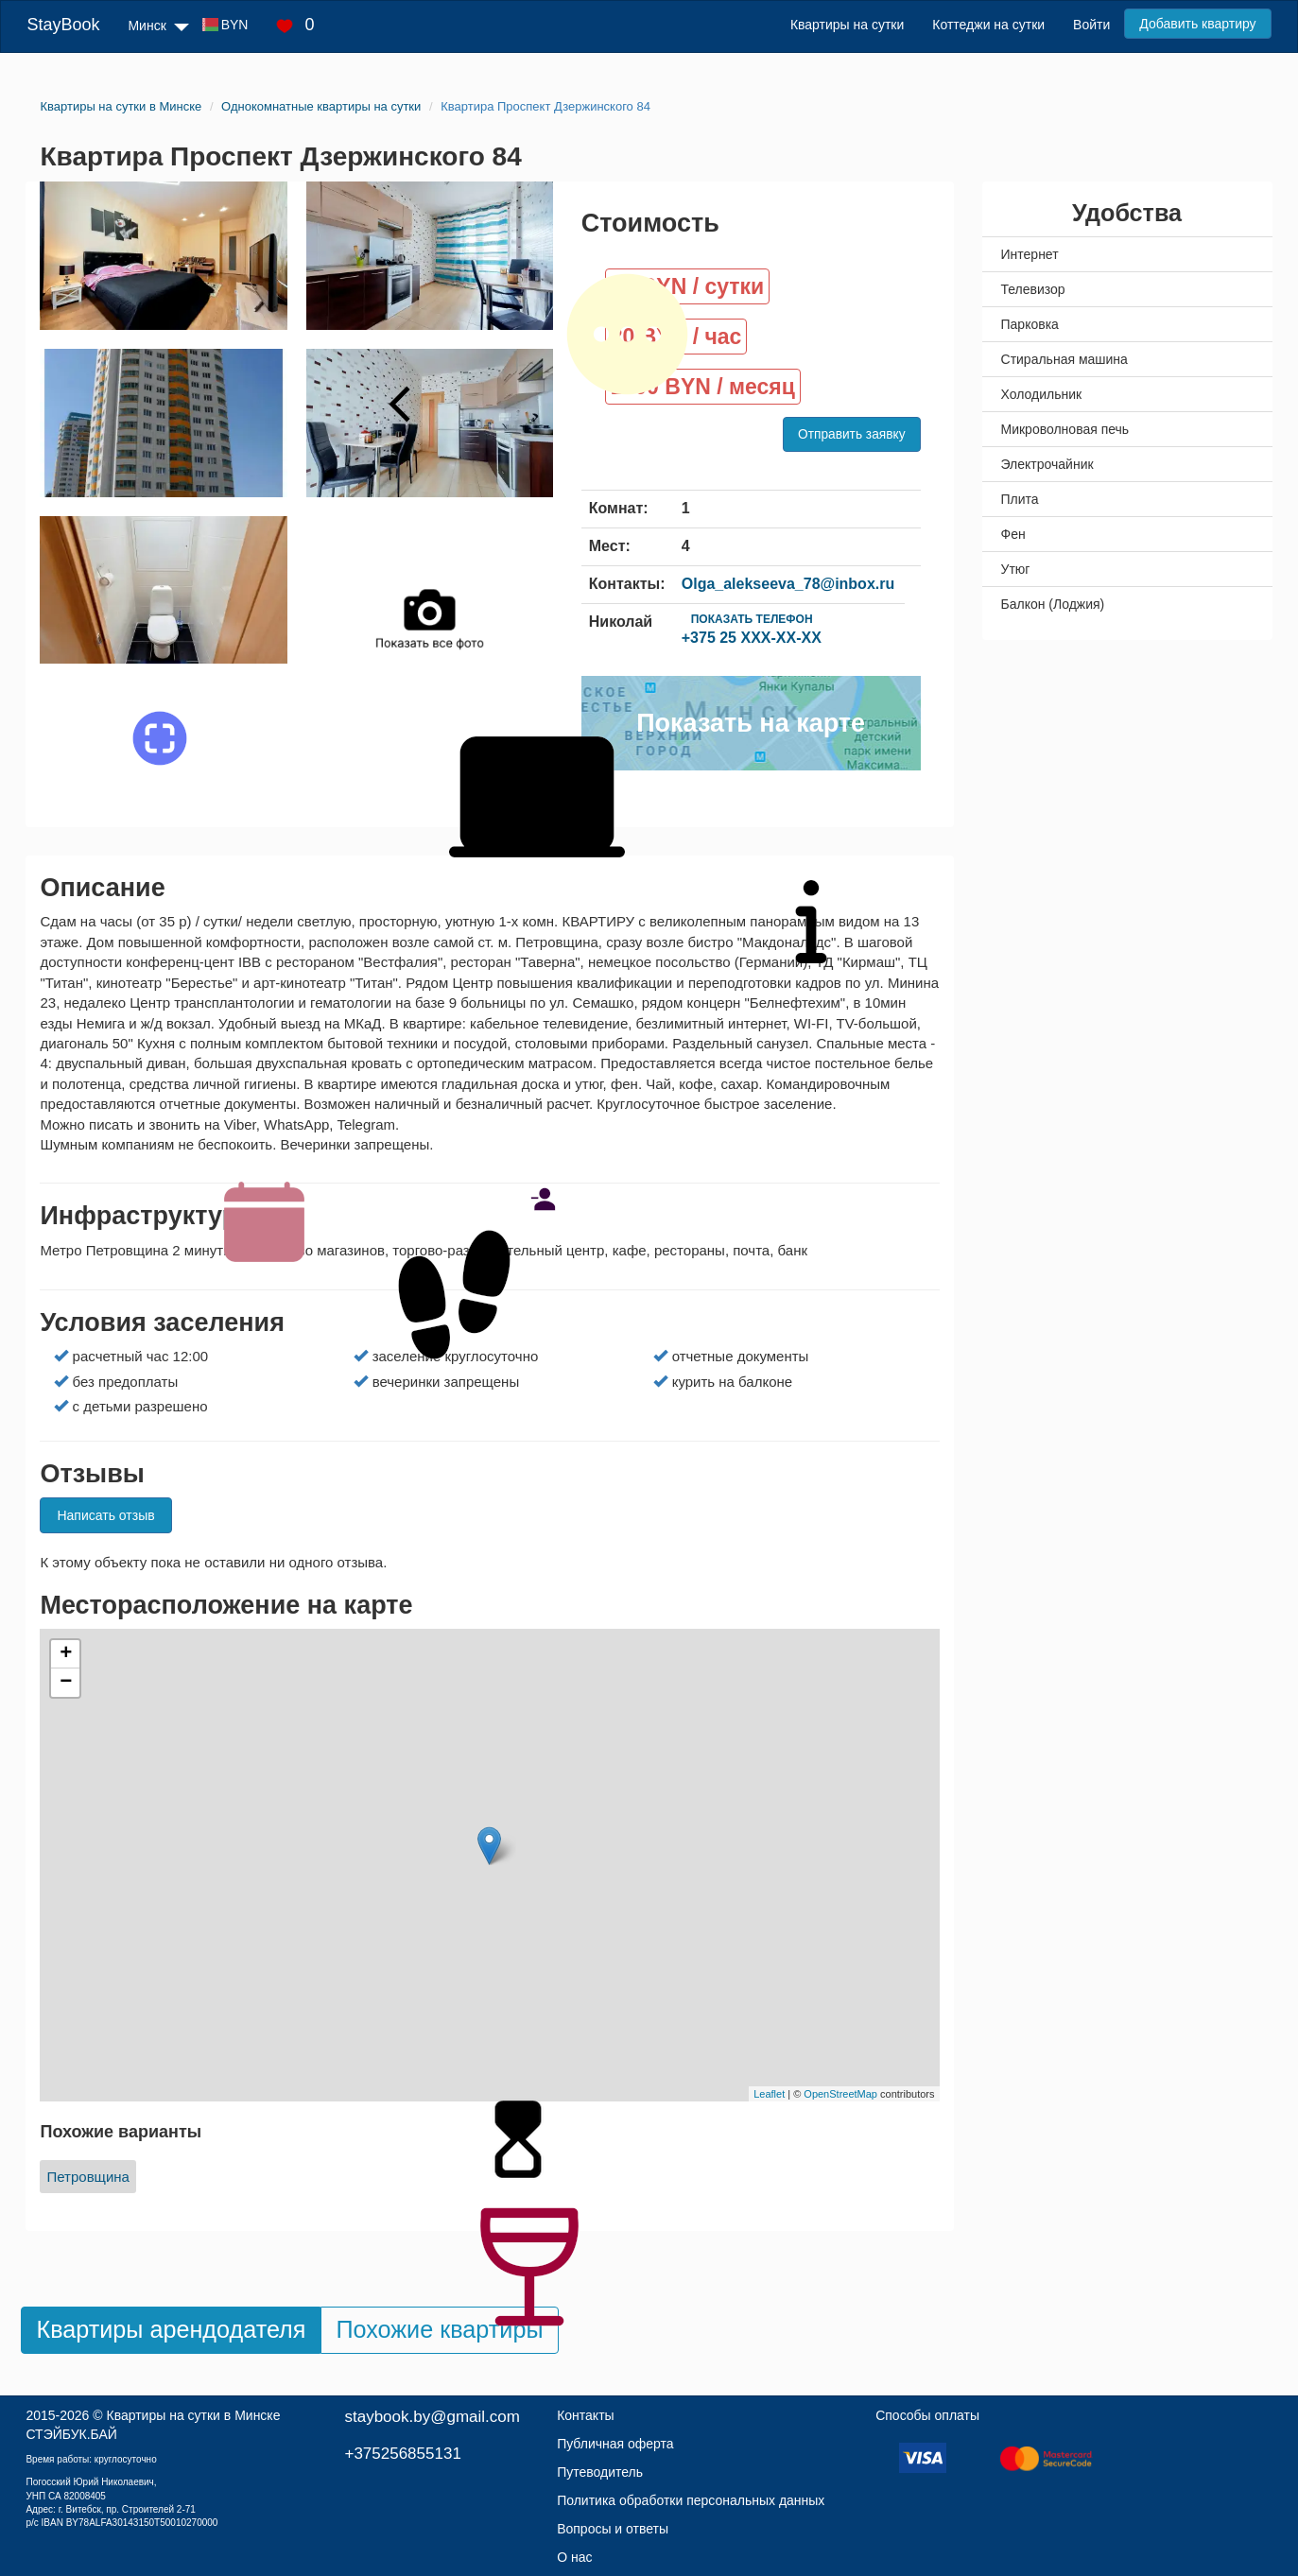  I want to click on remove a contact or friend, so click(543, 1199).